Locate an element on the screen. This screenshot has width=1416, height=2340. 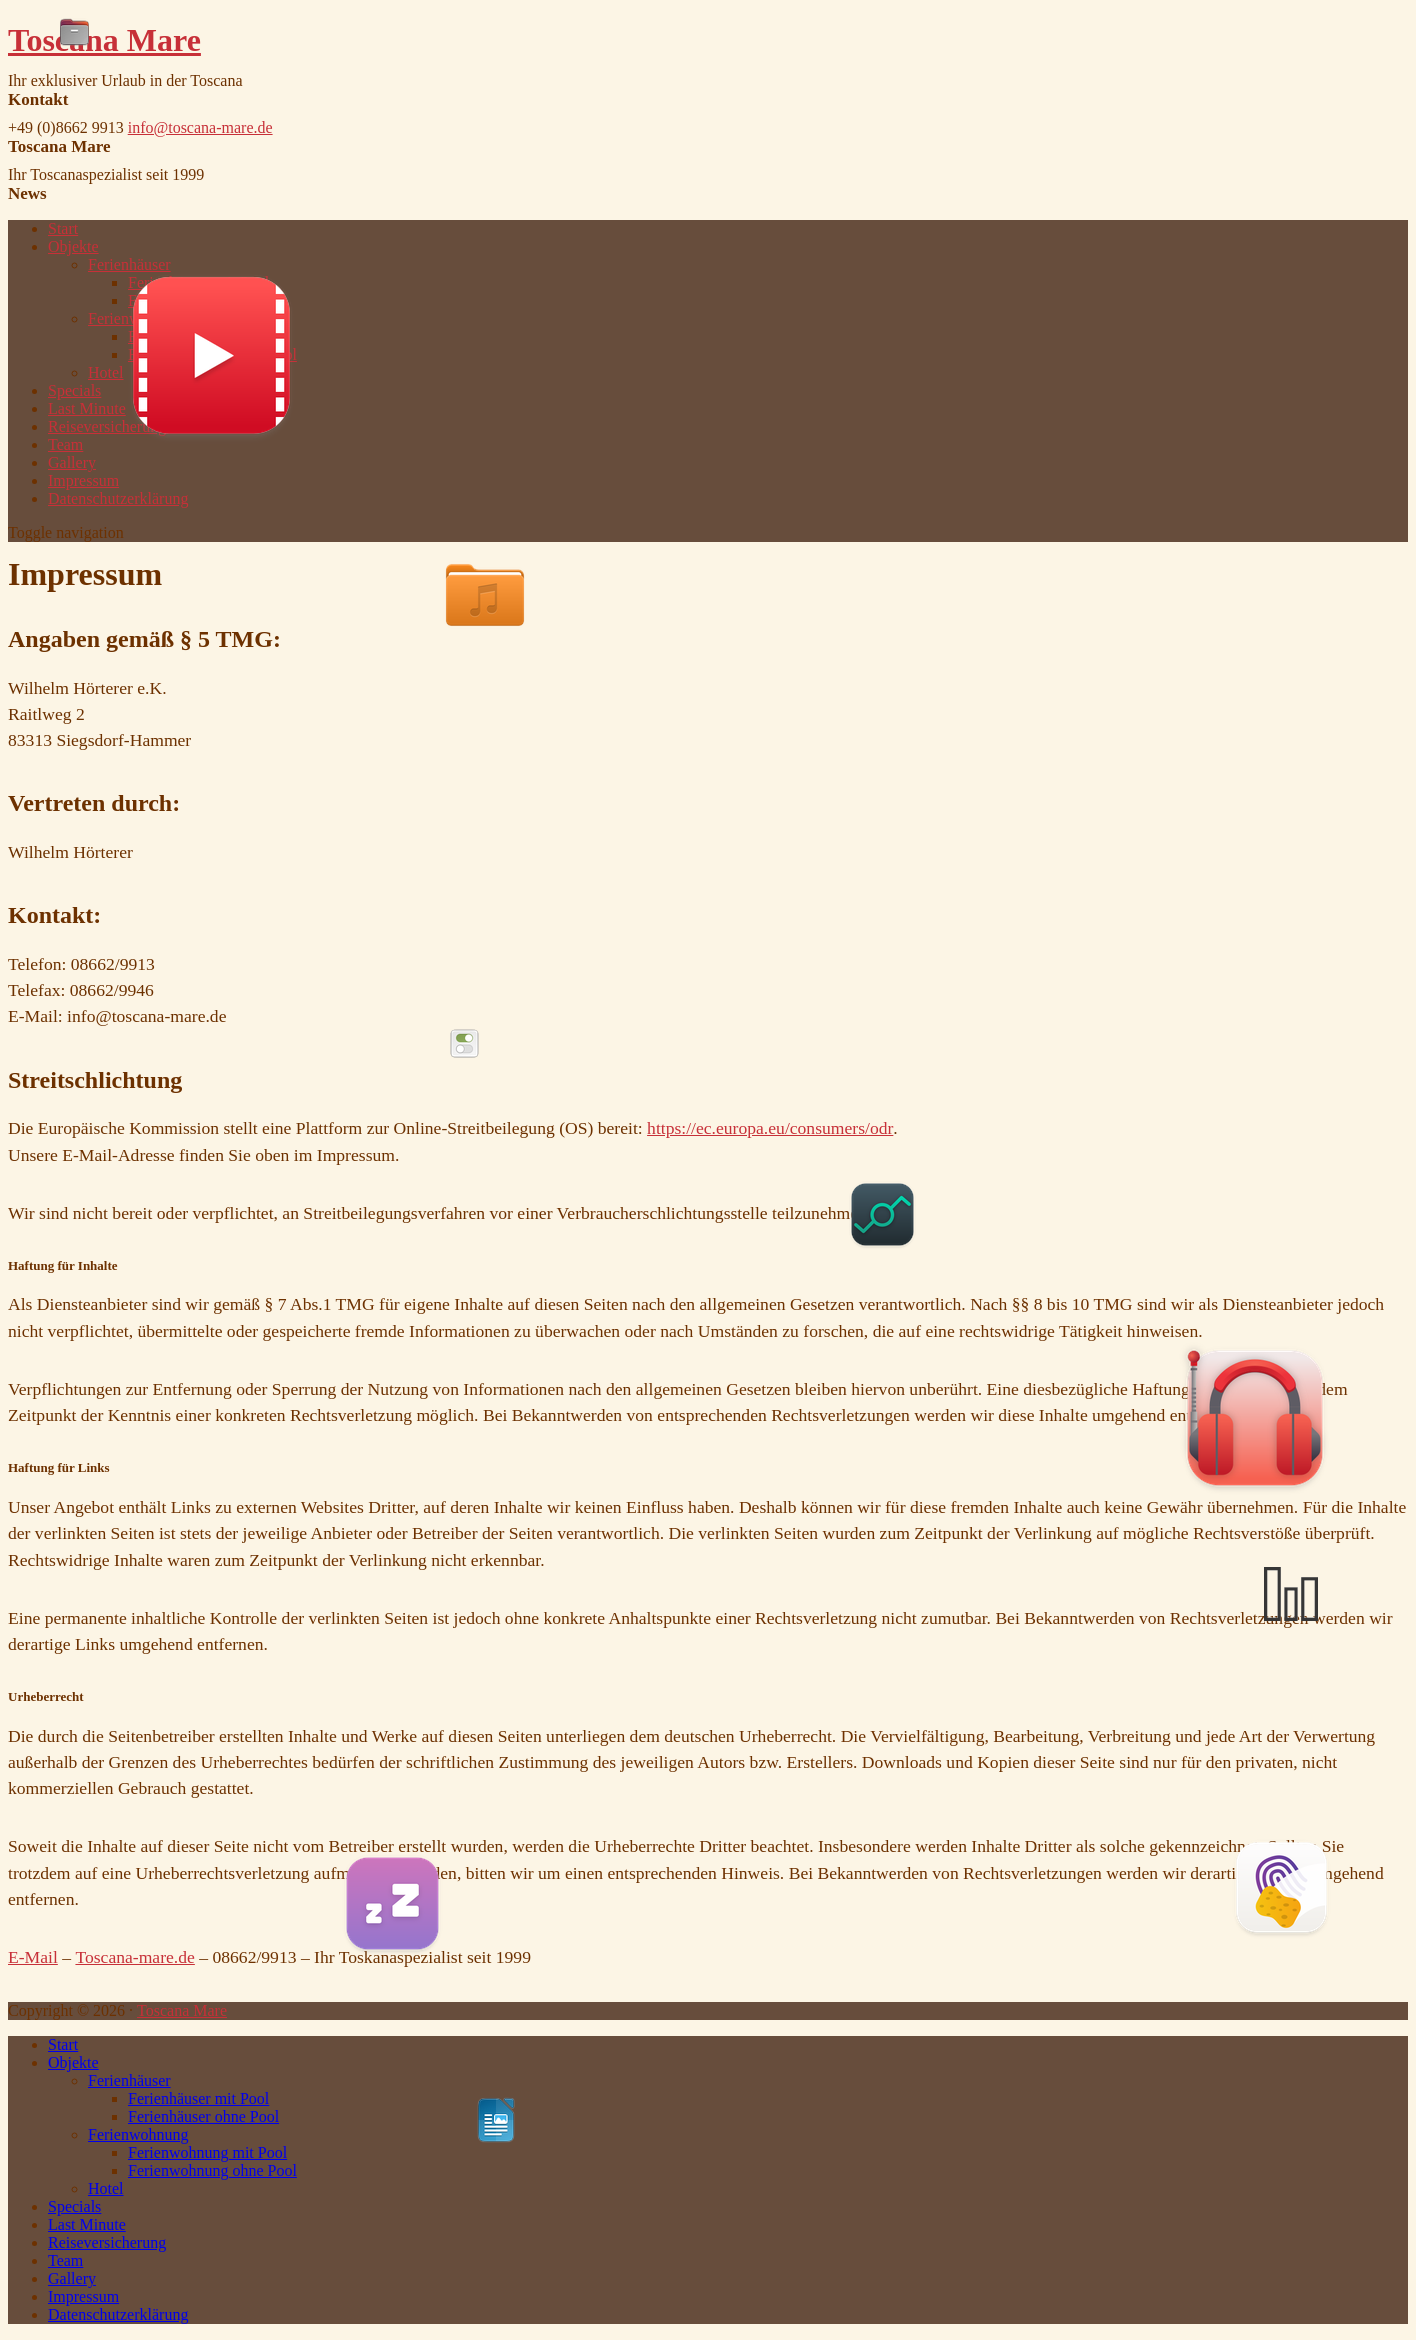
open copypastegrab video downloader app is located at coordinates (211, 355).